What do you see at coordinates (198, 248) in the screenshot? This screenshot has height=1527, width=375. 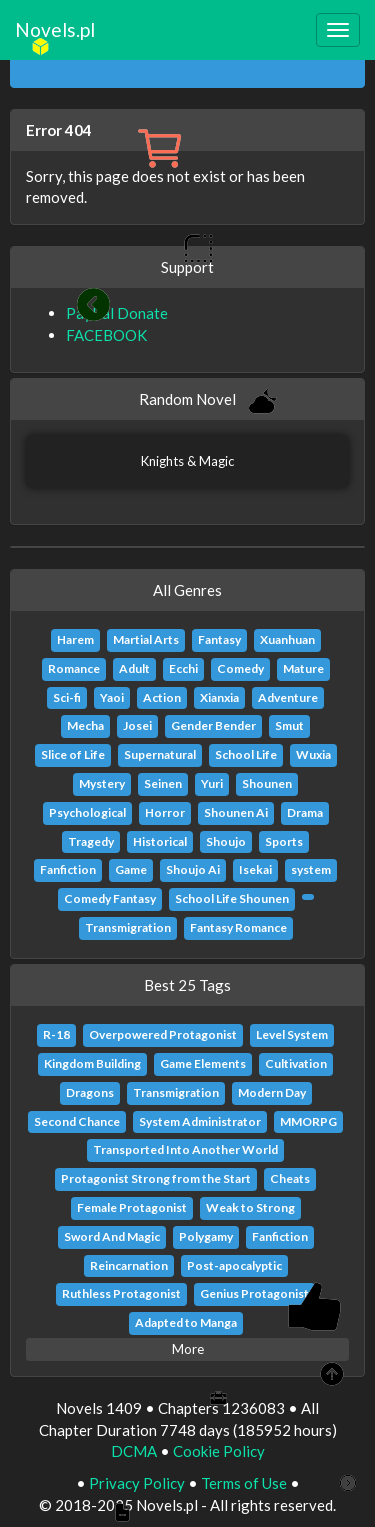 I see `adjust corner radius settings` at bounding box center [198, 248].